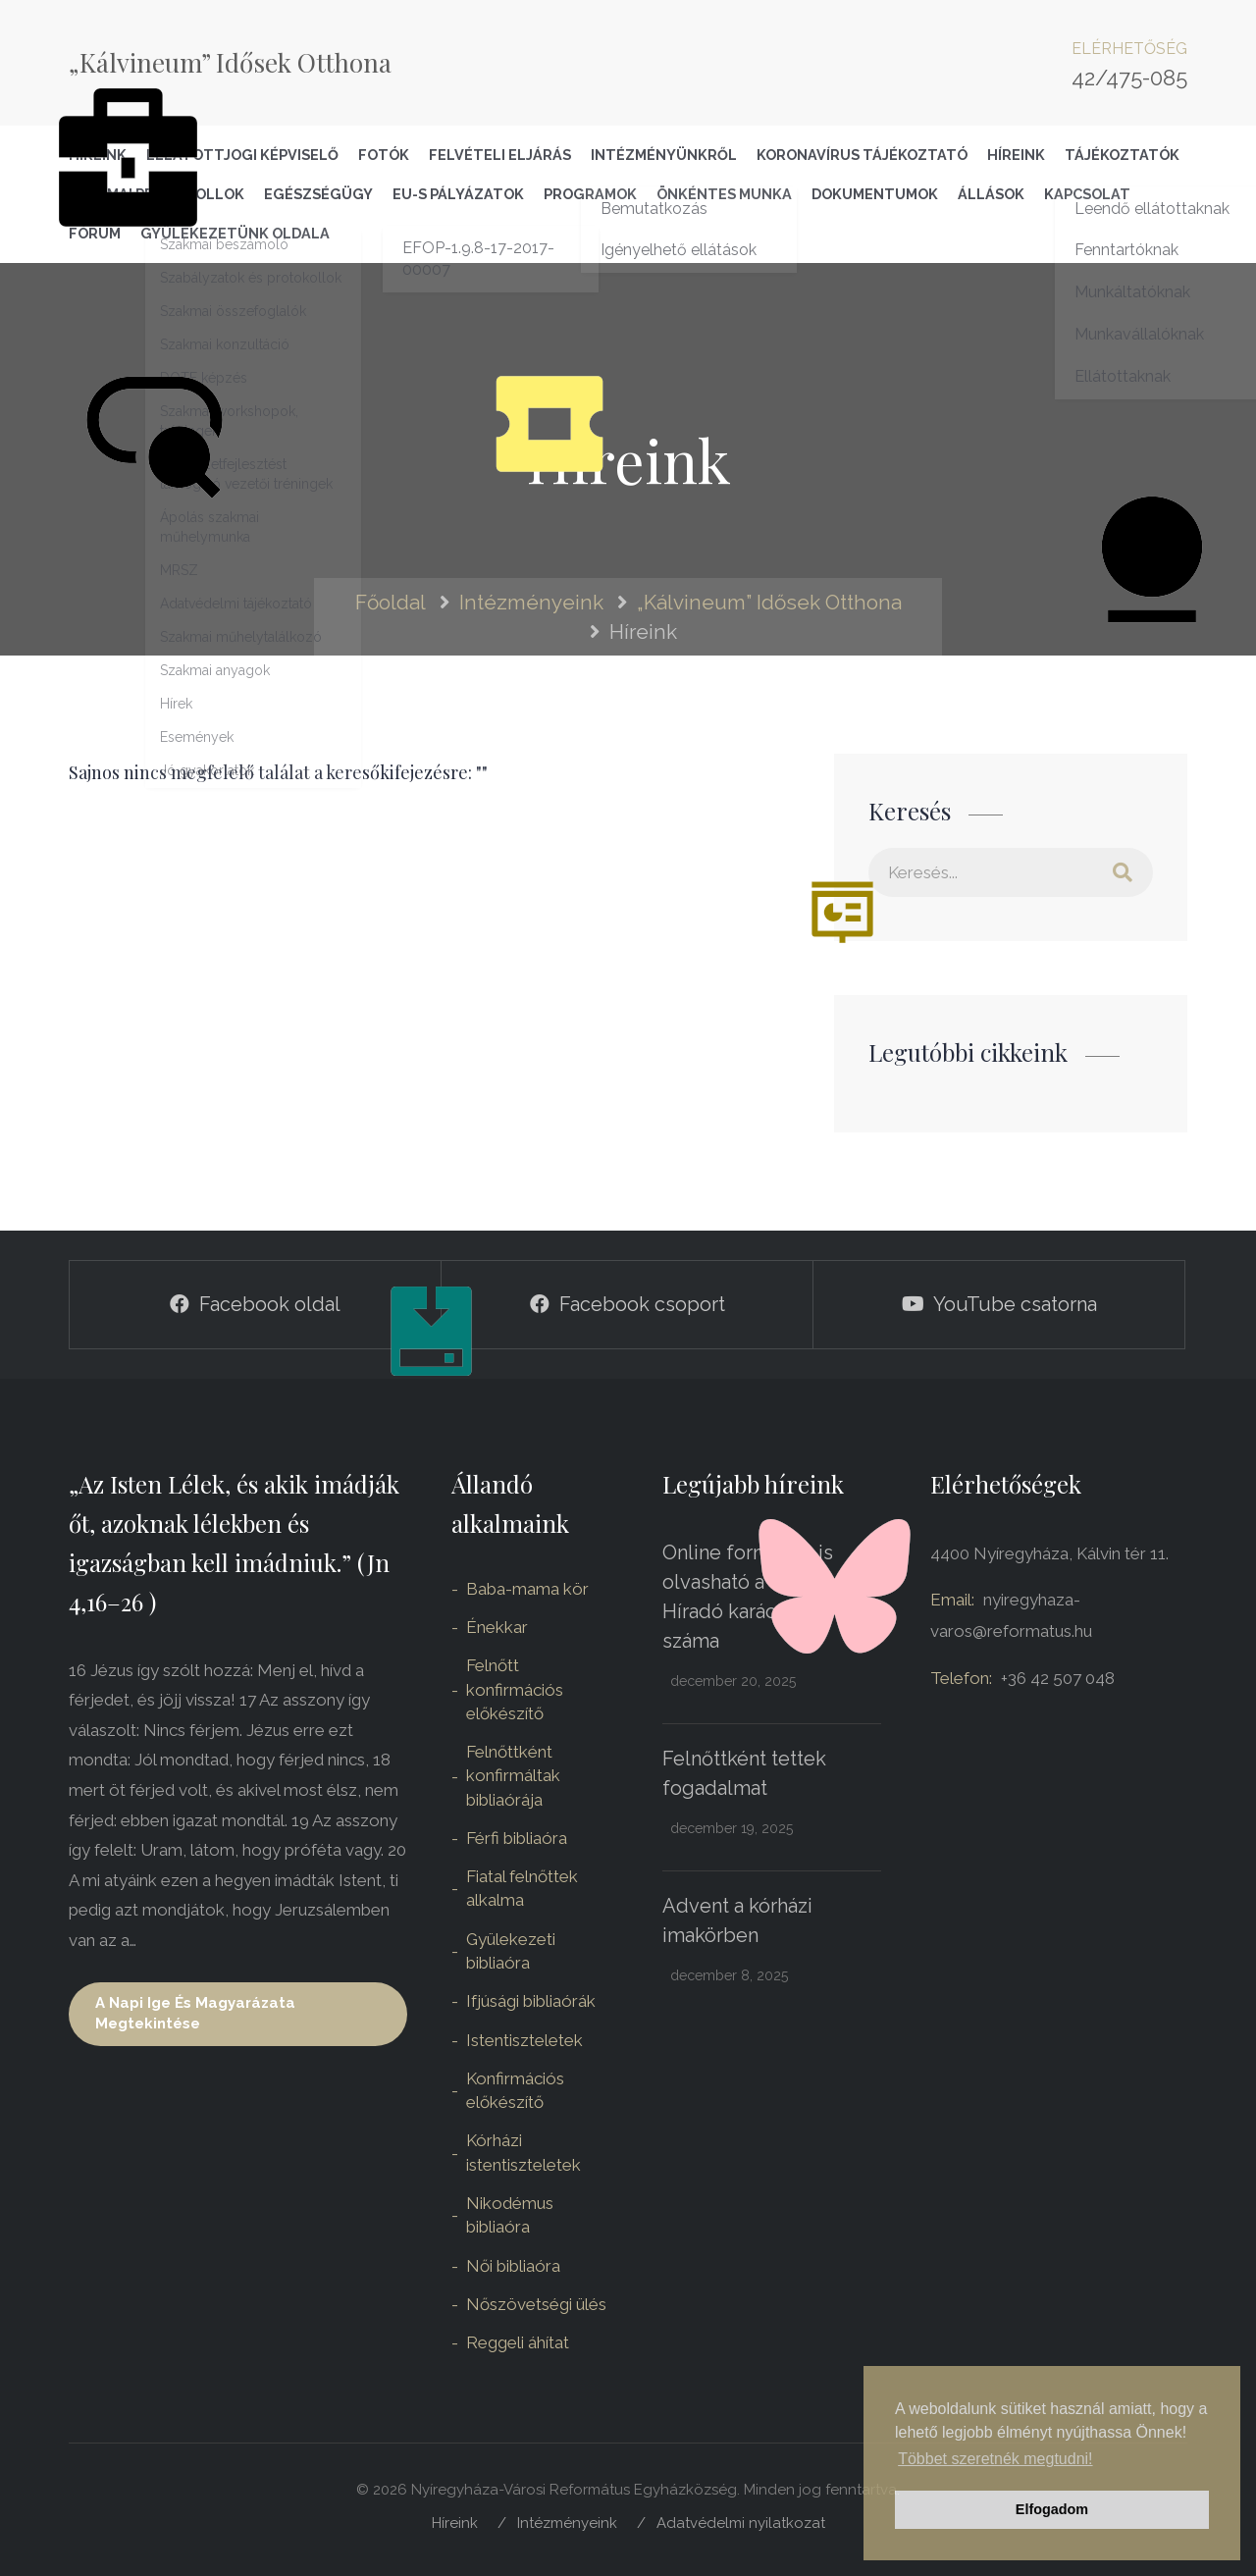  What do you see at coordinates (834, 1583) in the screenshot?
I see `open the Bluesky app` at bounding box center [834, 1583].